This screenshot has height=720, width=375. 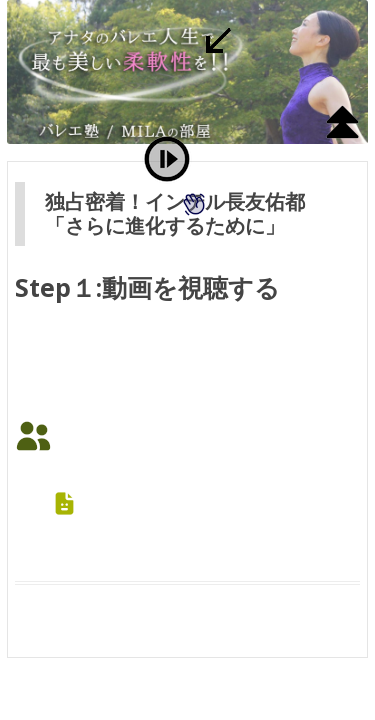 What do you see at coordinates (194, 204) in the screenshot?
I see `send a friendly greeting or wave` at bounding box center [194, 204].